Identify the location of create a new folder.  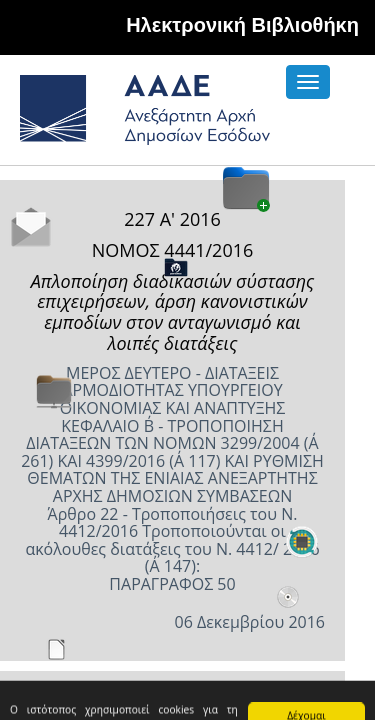
(246, 188).